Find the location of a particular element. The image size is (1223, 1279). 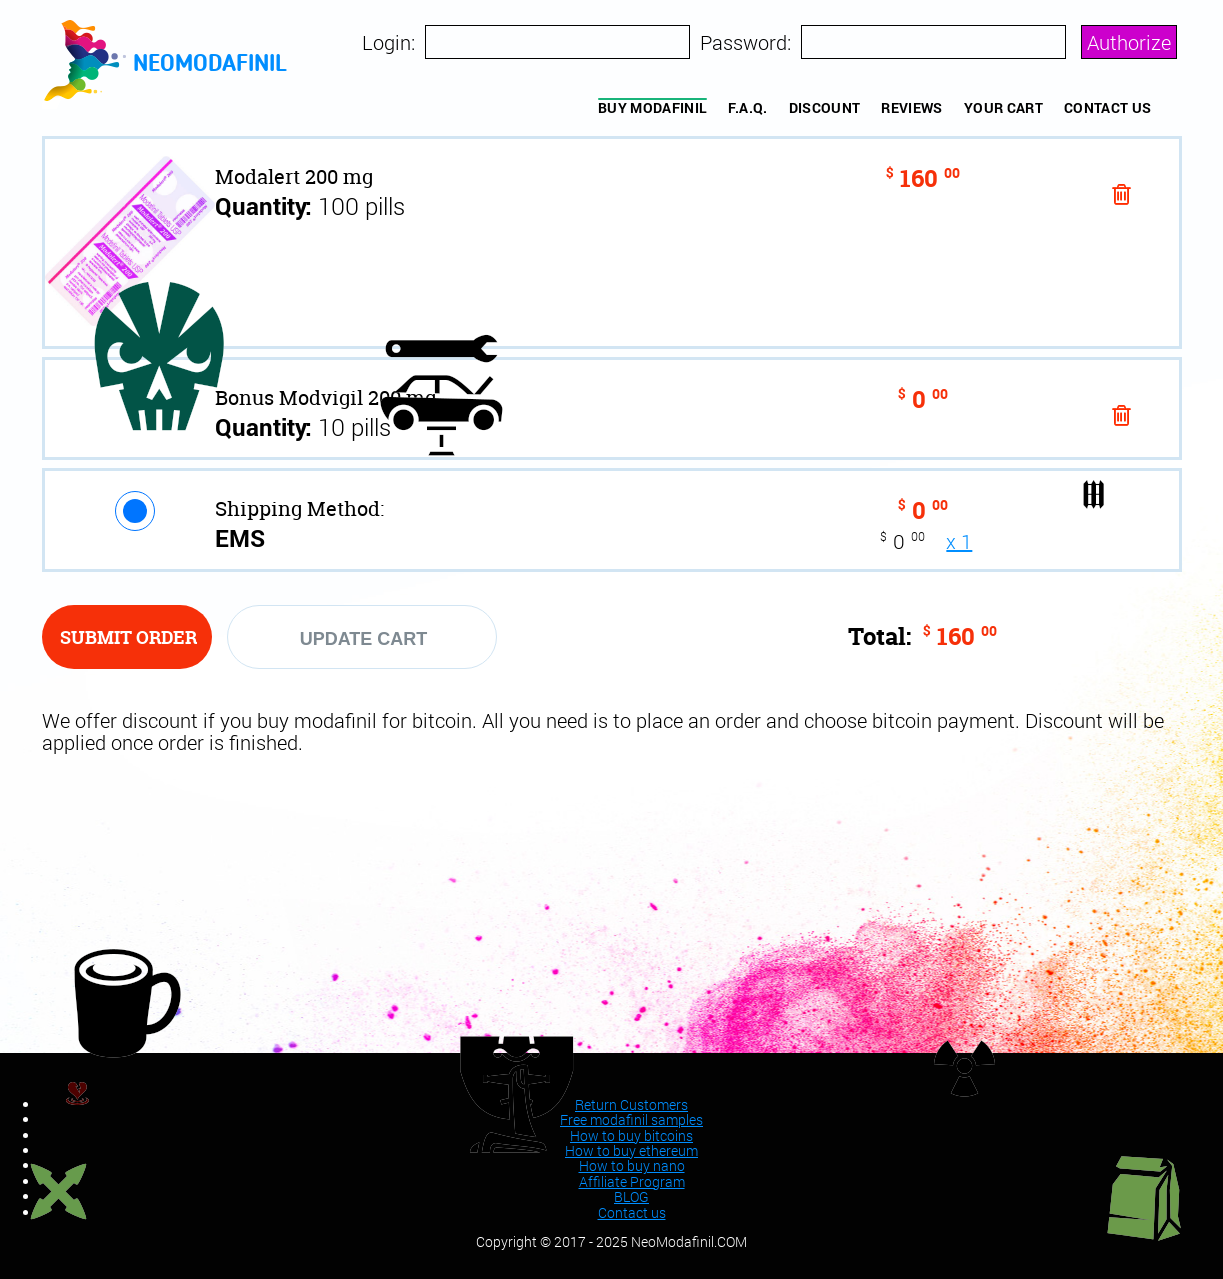

indicates radioactive or hazardous material warning is located at coordinates (964, 1068).